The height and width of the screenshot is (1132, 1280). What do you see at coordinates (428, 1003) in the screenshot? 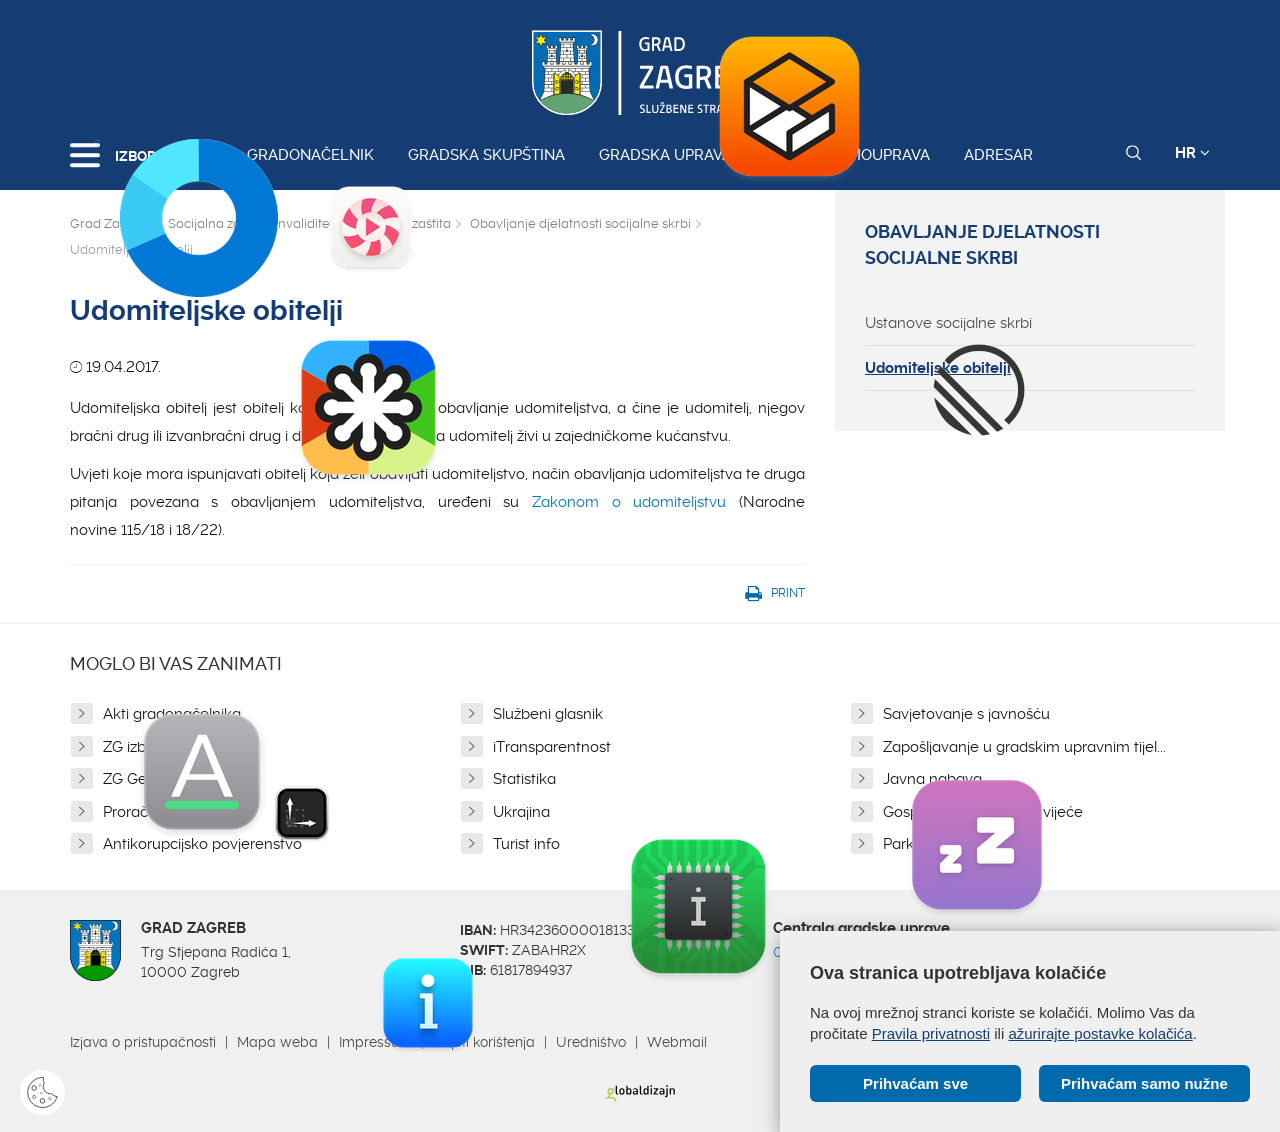
I see `open ibus input method settings` at bounding box center [428, 1003].